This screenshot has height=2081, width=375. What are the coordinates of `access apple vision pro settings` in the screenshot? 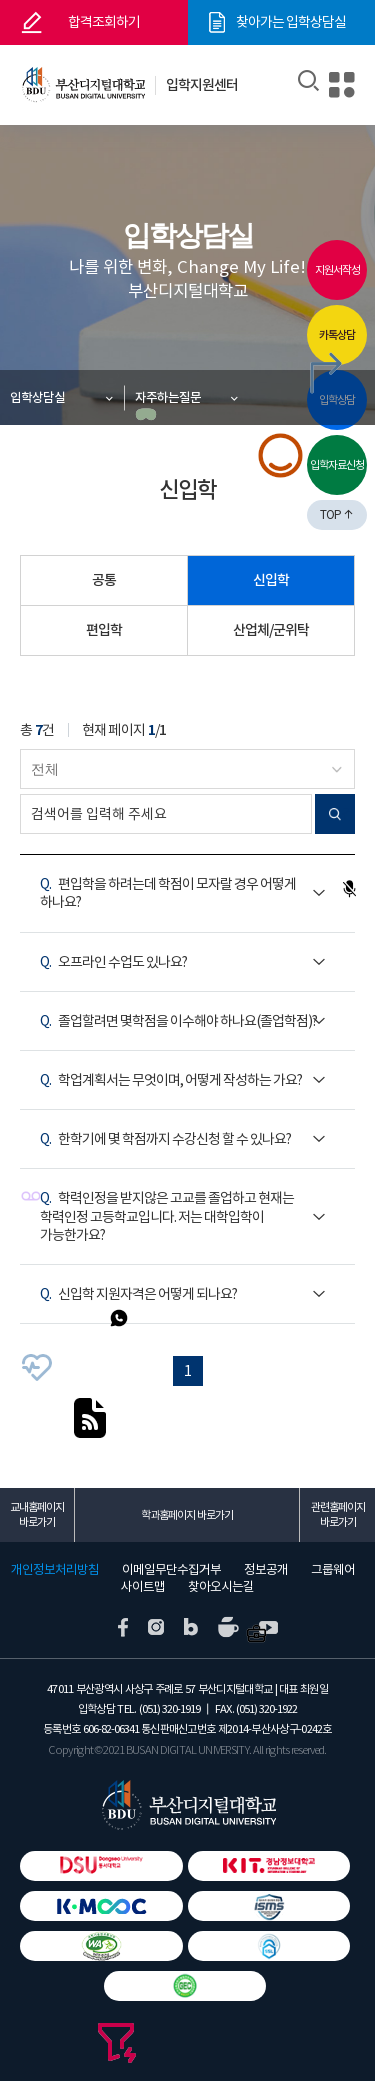 It's located at (146, 414).